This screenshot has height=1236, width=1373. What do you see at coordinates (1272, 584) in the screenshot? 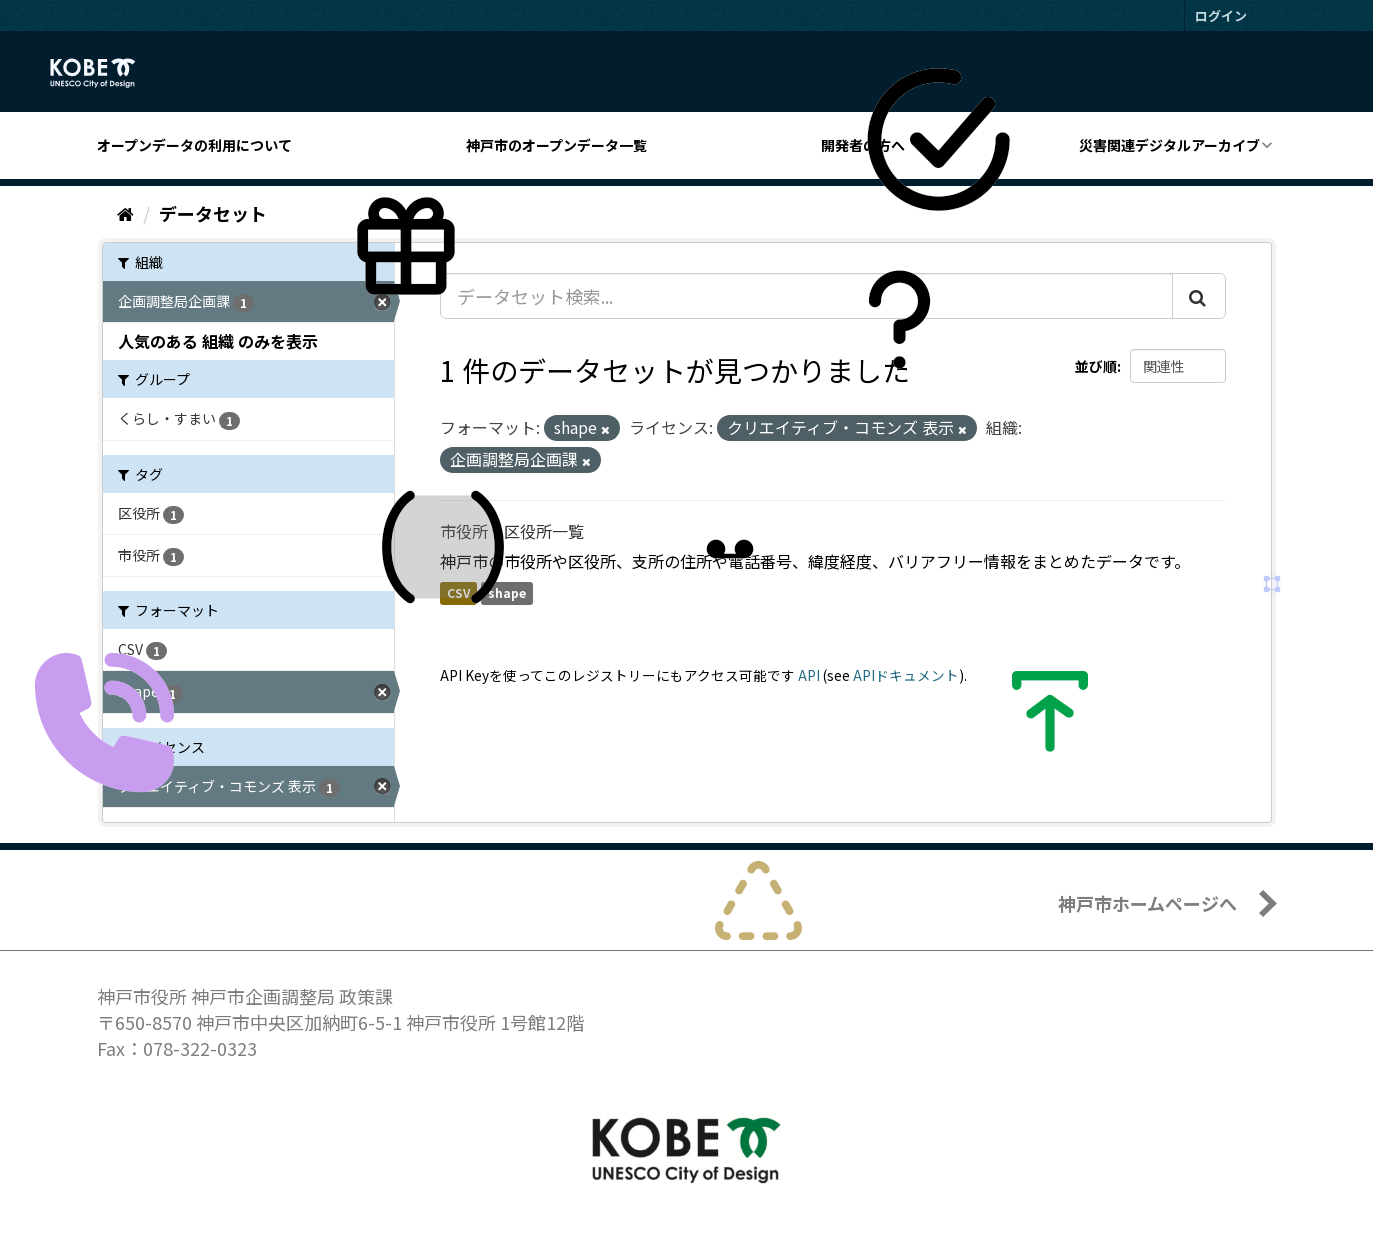
I see `select or resize an object` at bounding box center [1272, 584].